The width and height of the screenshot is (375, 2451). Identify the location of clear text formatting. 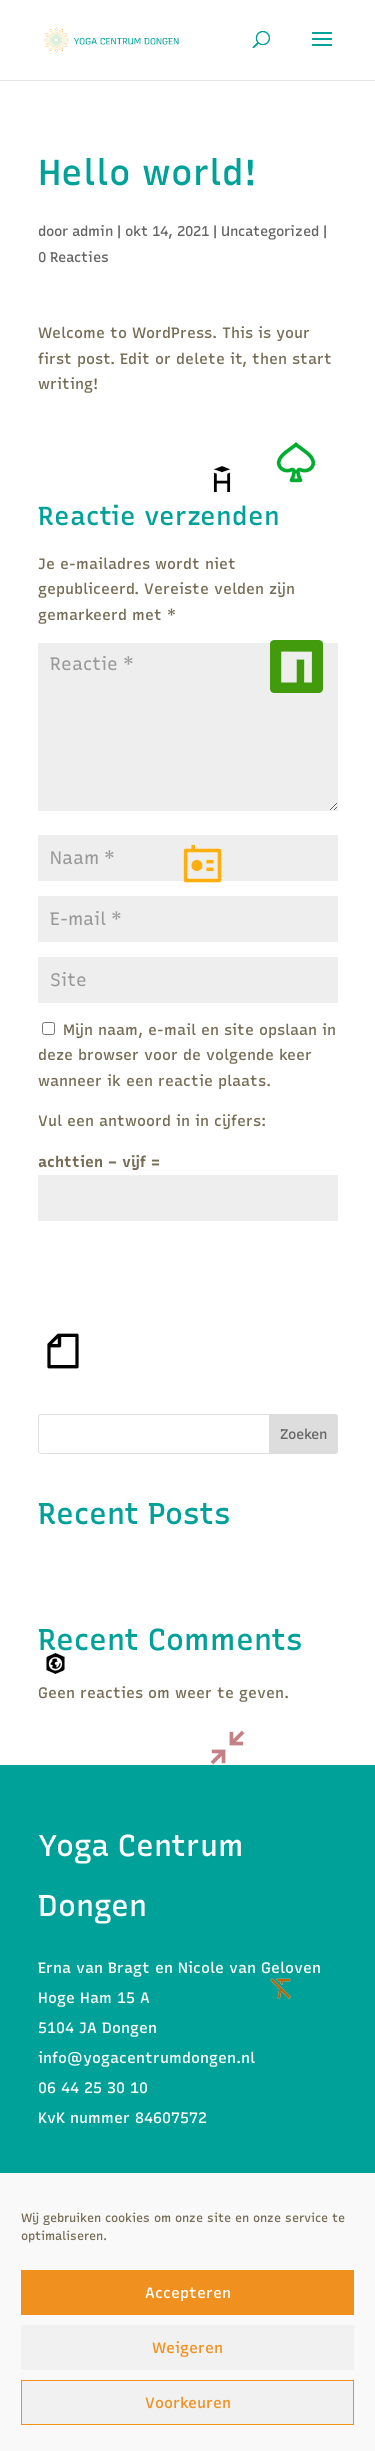
(280, 1988).